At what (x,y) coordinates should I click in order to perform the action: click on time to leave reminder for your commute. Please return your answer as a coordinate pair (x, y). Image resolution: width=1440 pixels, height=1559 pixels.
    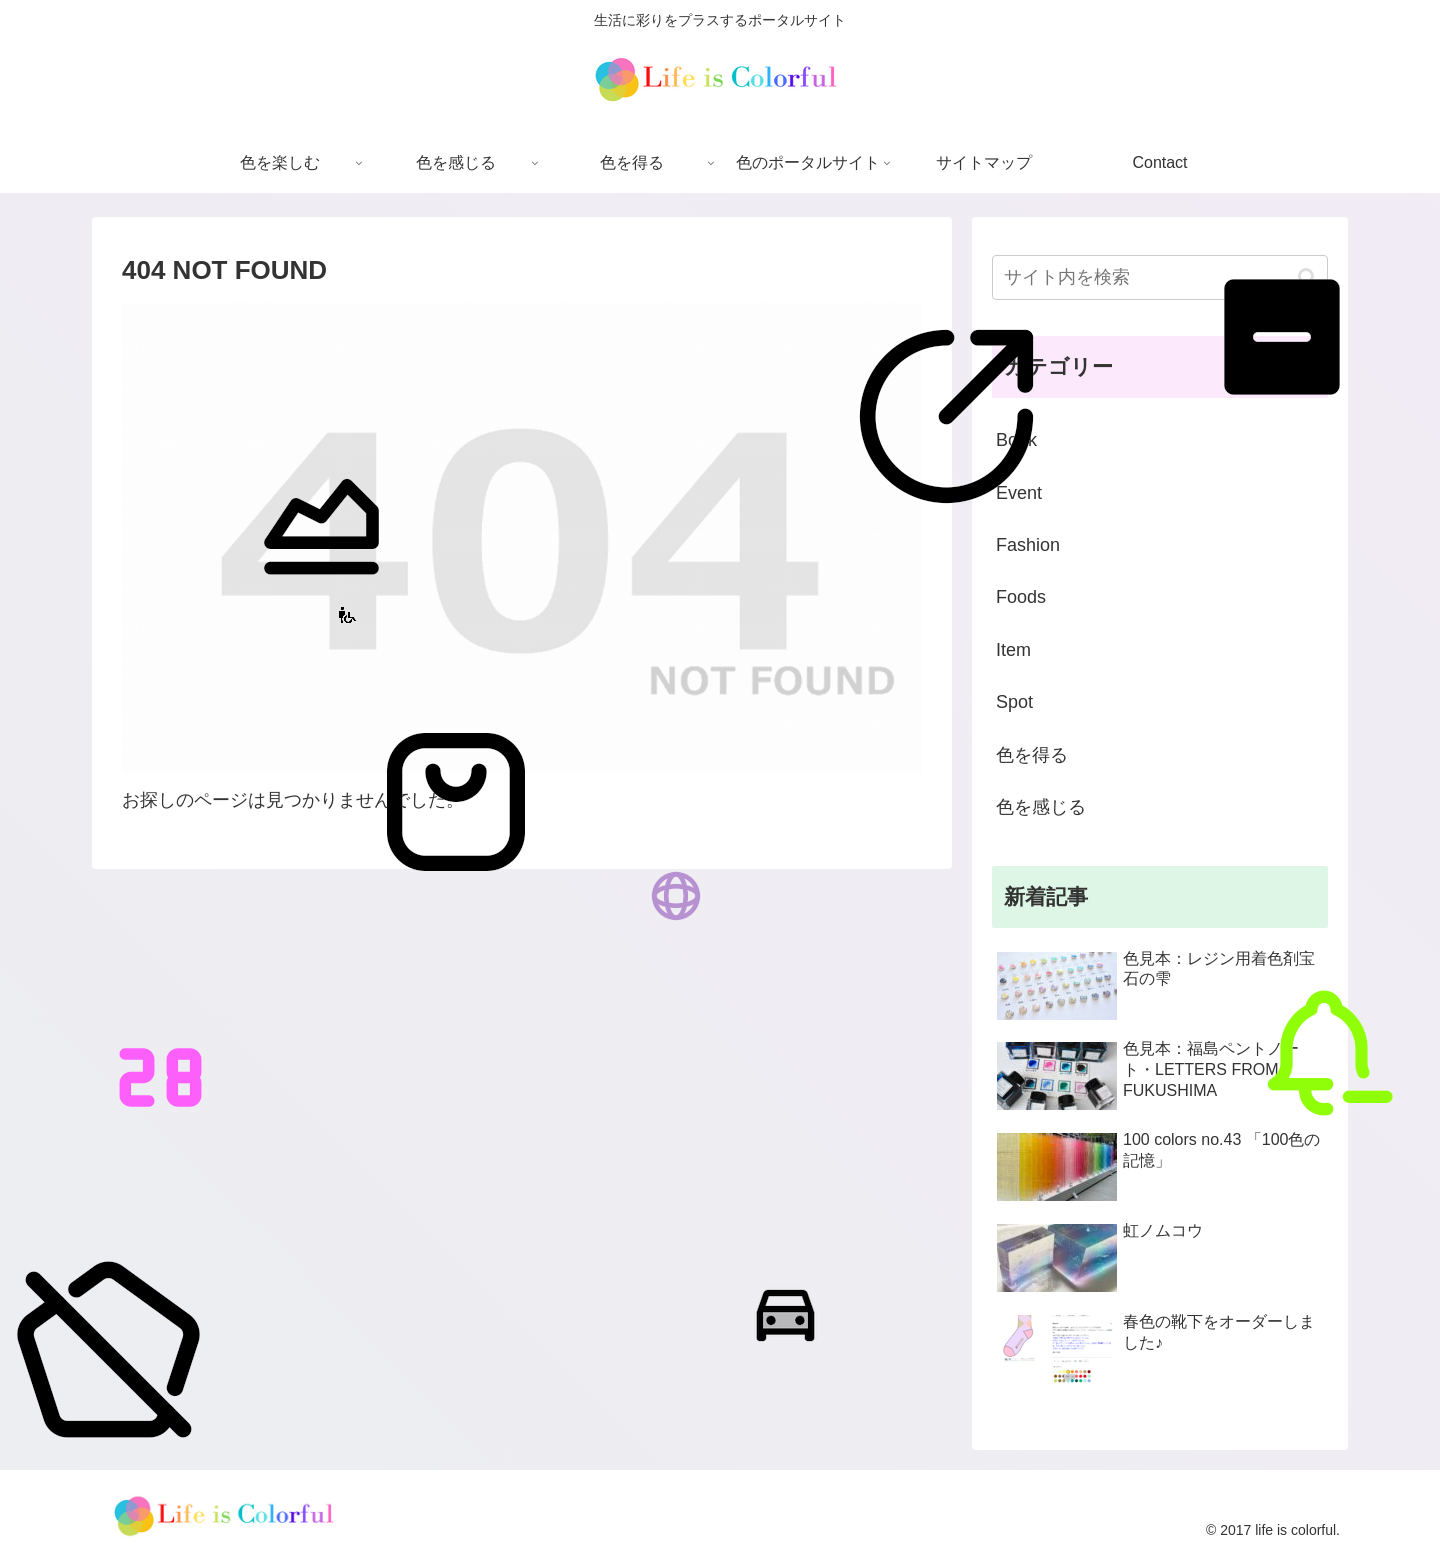
    Looking at the image, I should click on (785, 1315).